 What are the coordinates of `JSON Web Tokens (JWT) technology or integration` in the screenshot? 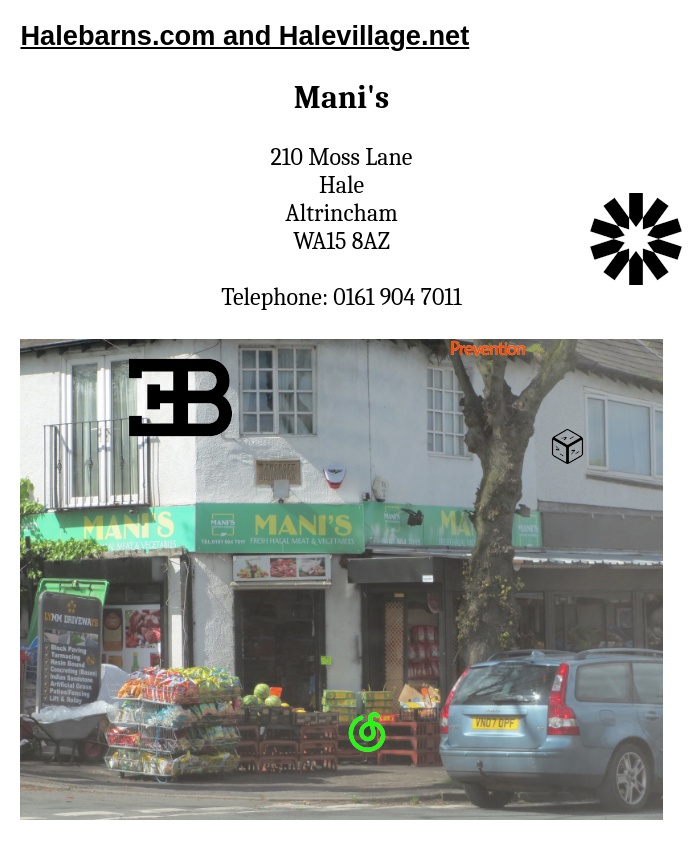 It's located at (636, 239).